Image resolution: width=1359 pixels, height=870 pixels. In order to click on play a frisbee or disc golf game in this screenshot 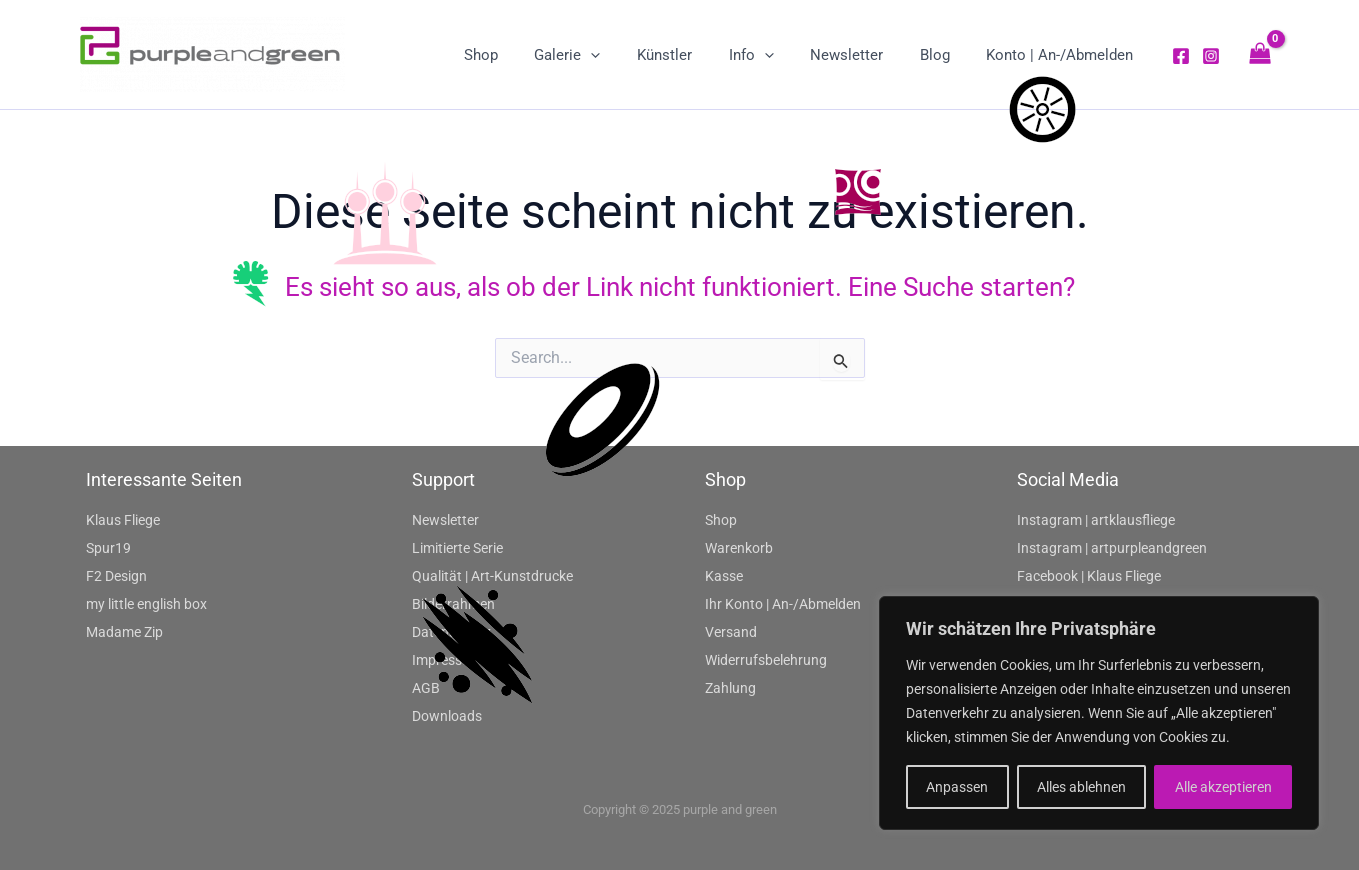, I will do `click(602, 419)`.